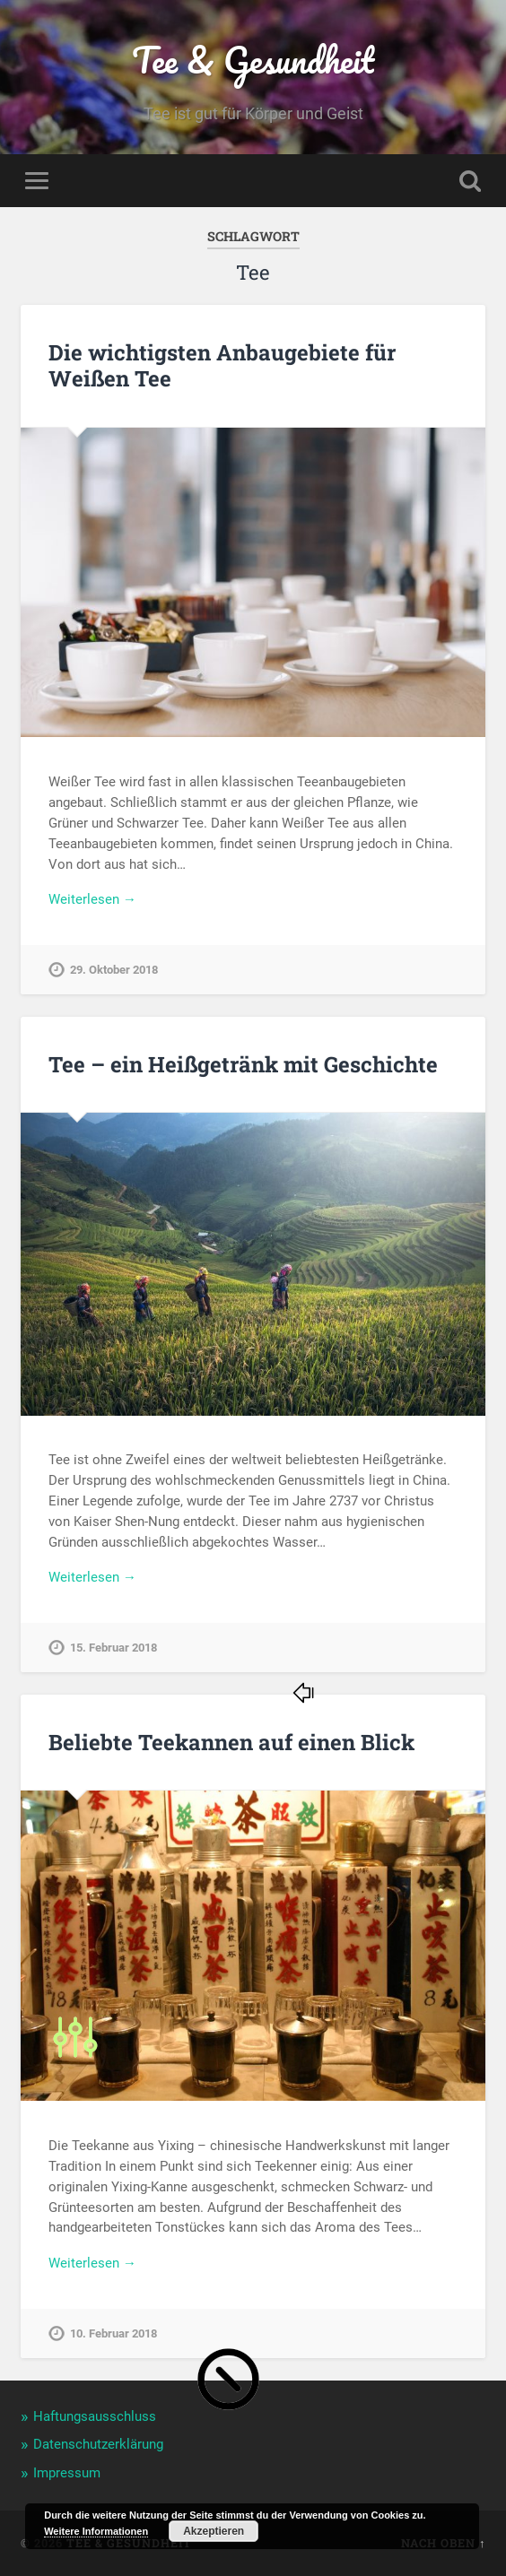 The width and height of the screenshot is (506, 2576). I want to click on indicates a prohibited or restricted action, so click(228, 2379).